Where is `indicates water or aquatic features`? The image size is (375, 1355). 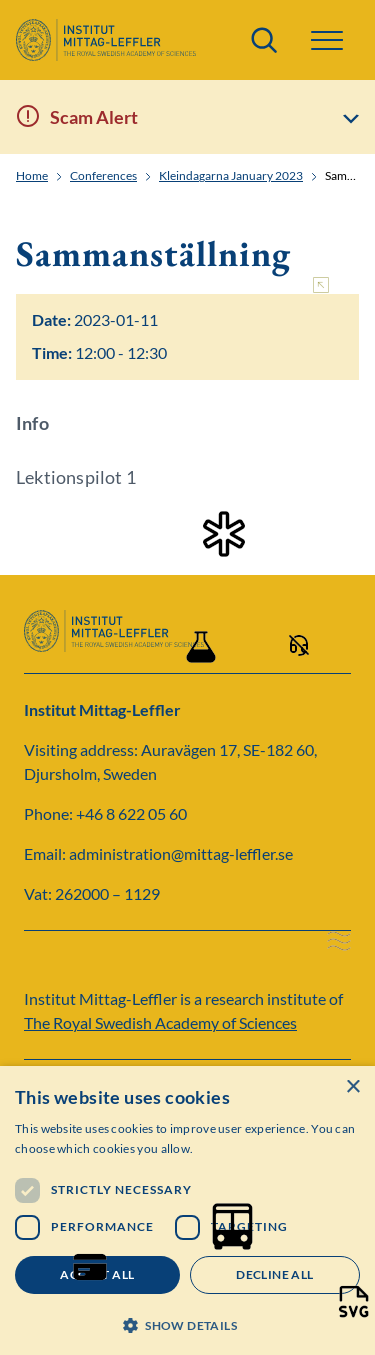
indicates water or aquatic features is located at coordinates (339, 941).